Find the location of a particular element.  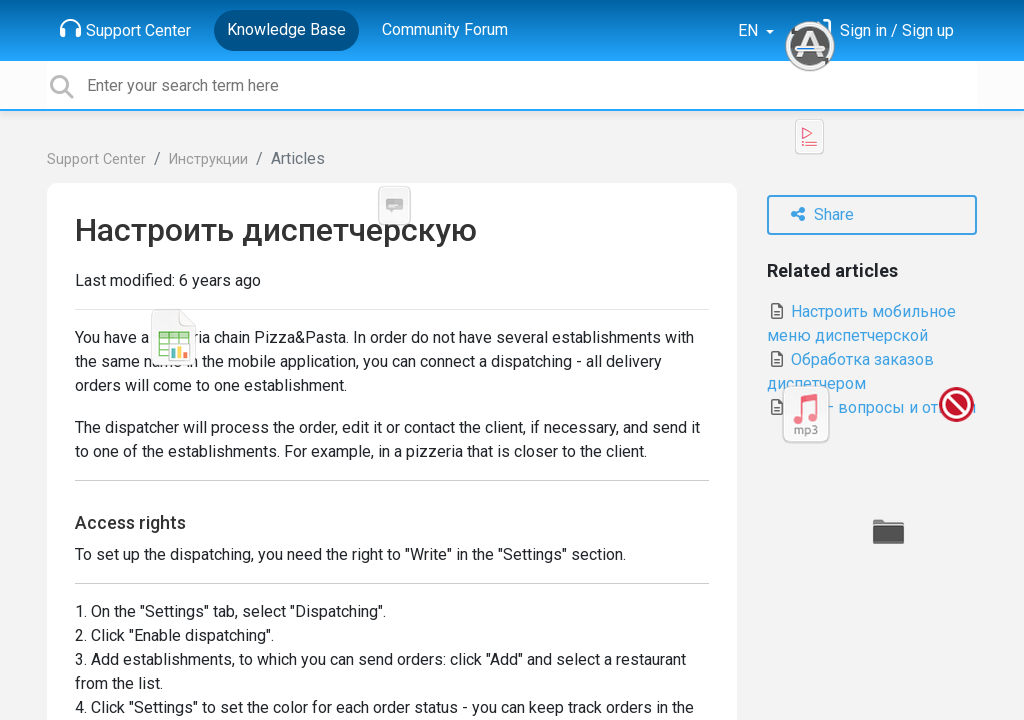

delete or remove selected item is located at coordinates (956, 404).